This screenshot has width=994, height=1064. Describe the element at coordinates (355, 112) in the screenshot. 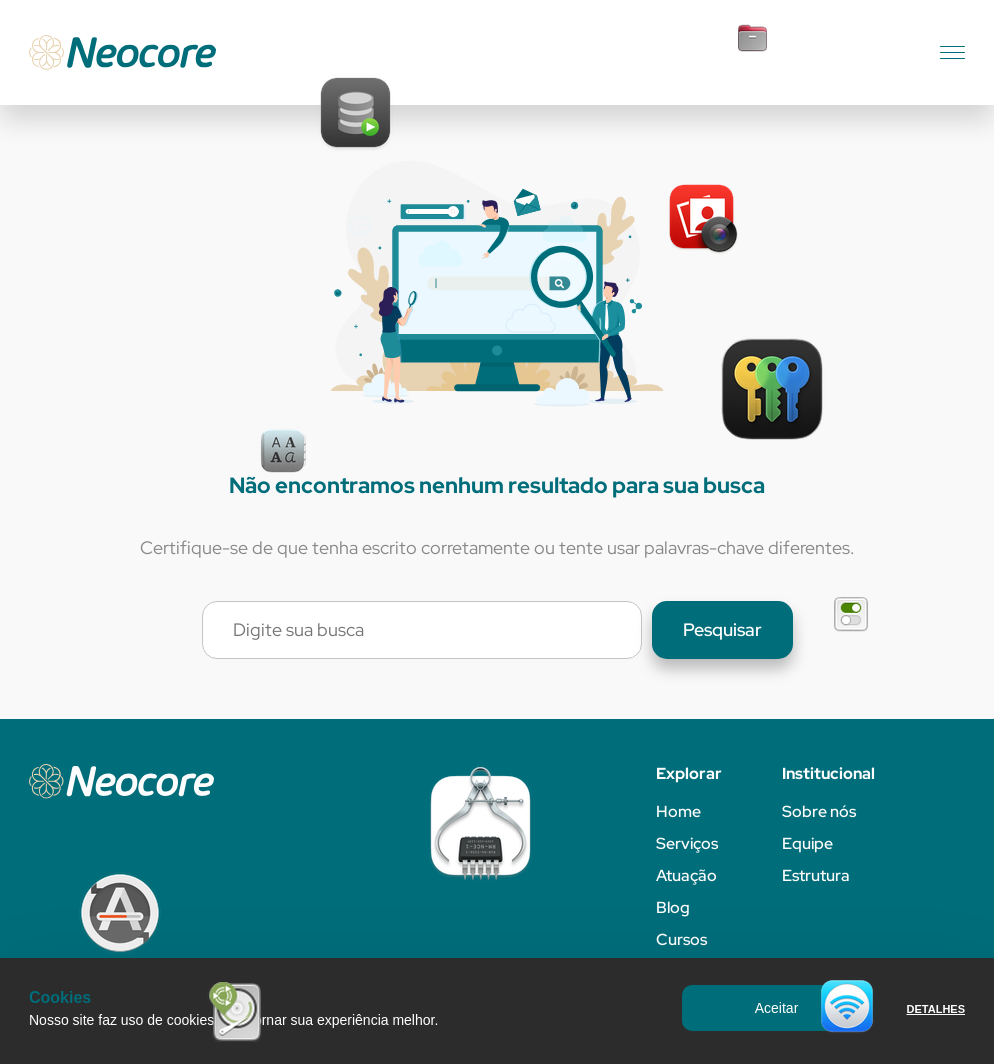

I see `open Oracle SQL Developer application` at that location.